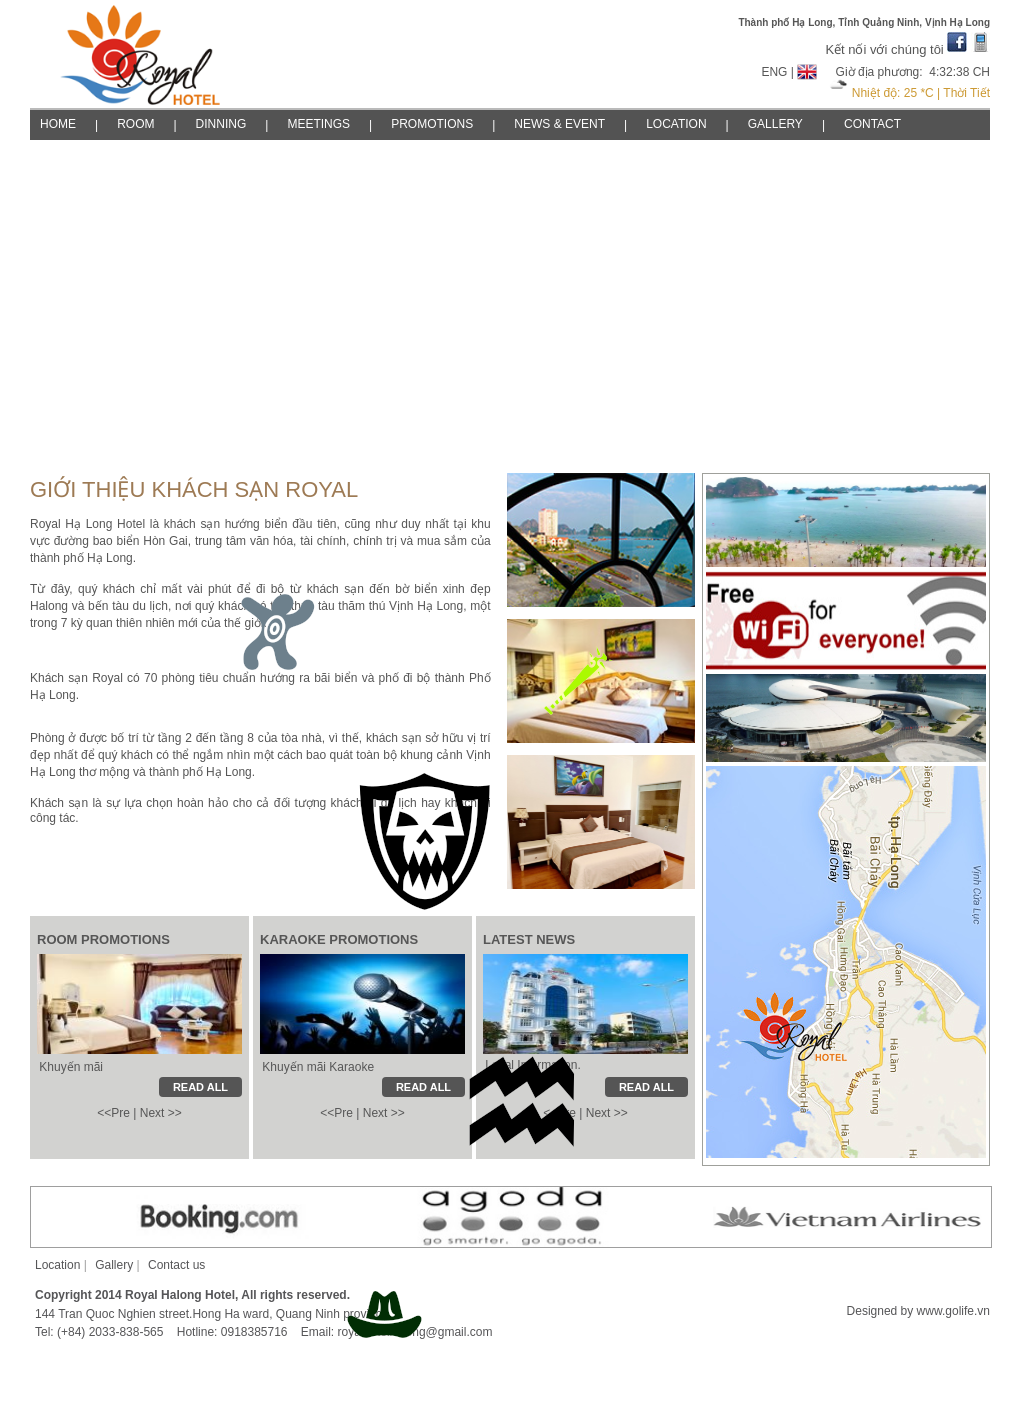  Describe the element at coordinates (384, 1314) in the screenshot. I see `select cowboy or western theme` at that location.